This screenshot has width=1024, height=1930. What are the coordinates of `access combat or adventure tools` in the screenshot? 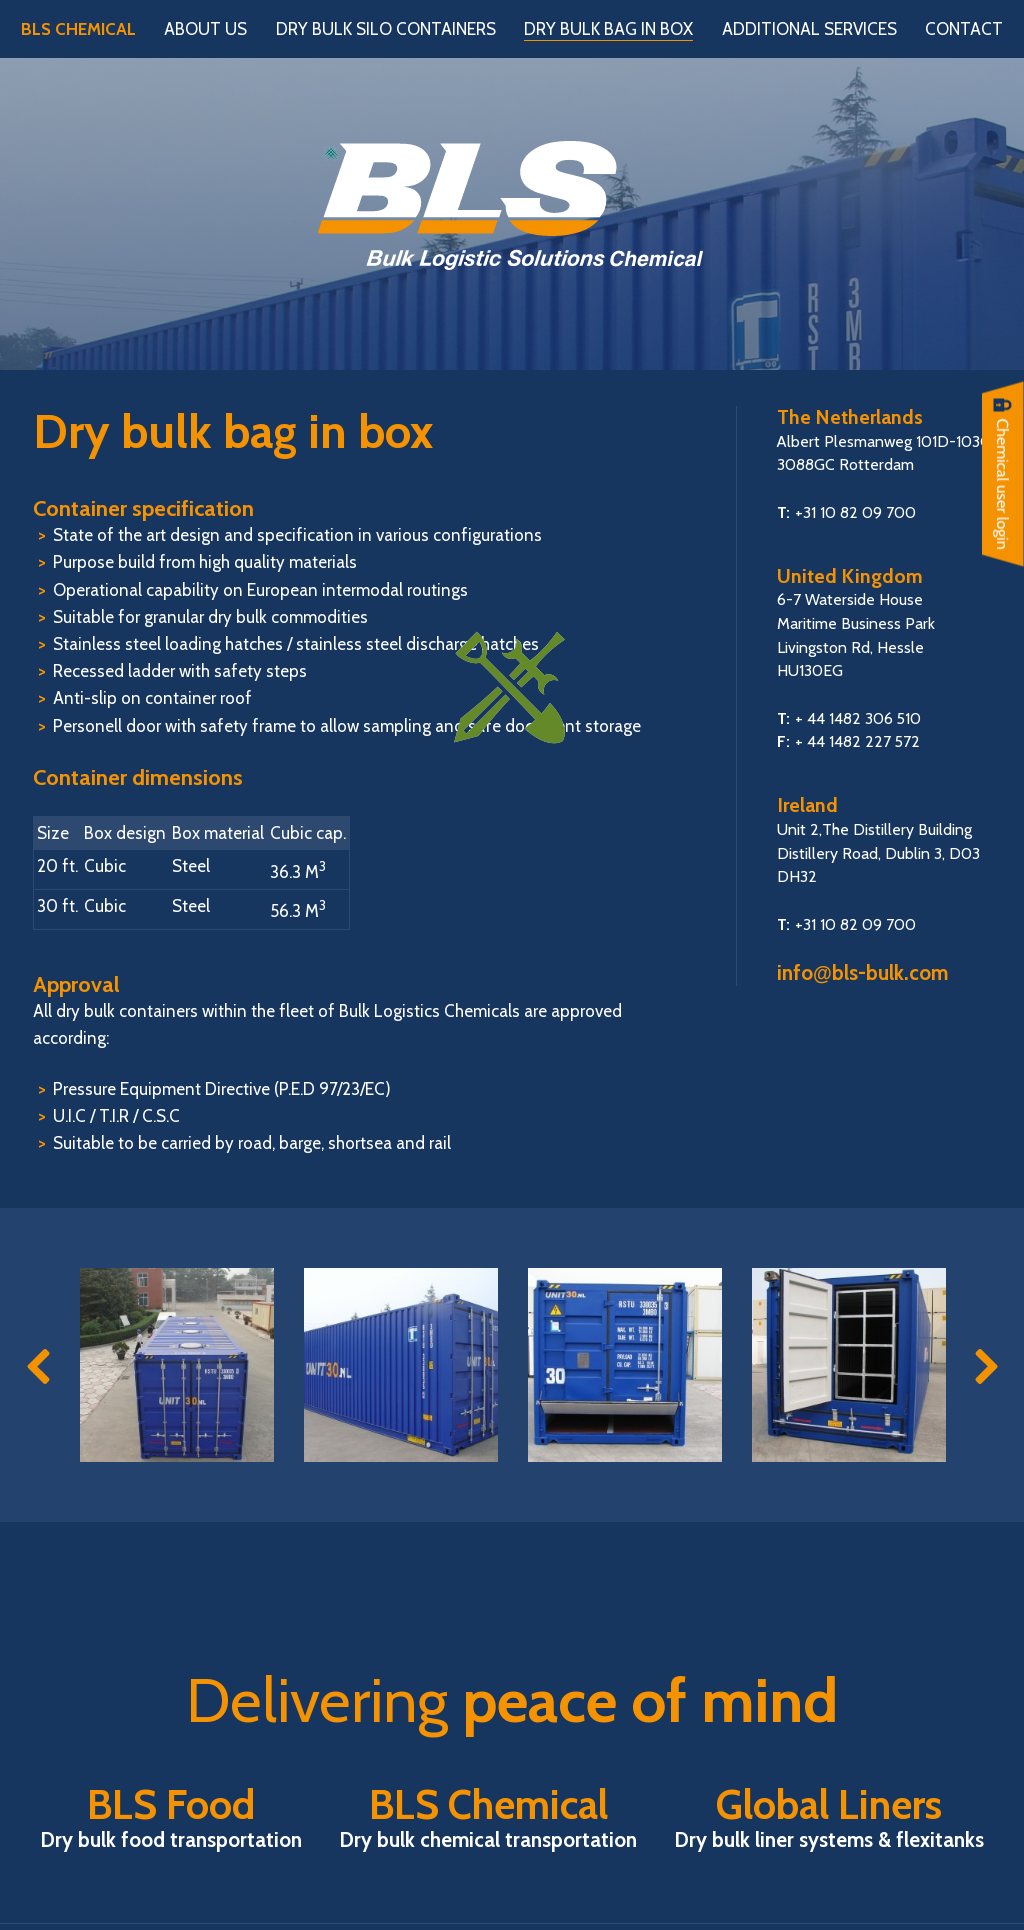 It's located at (509, 687).